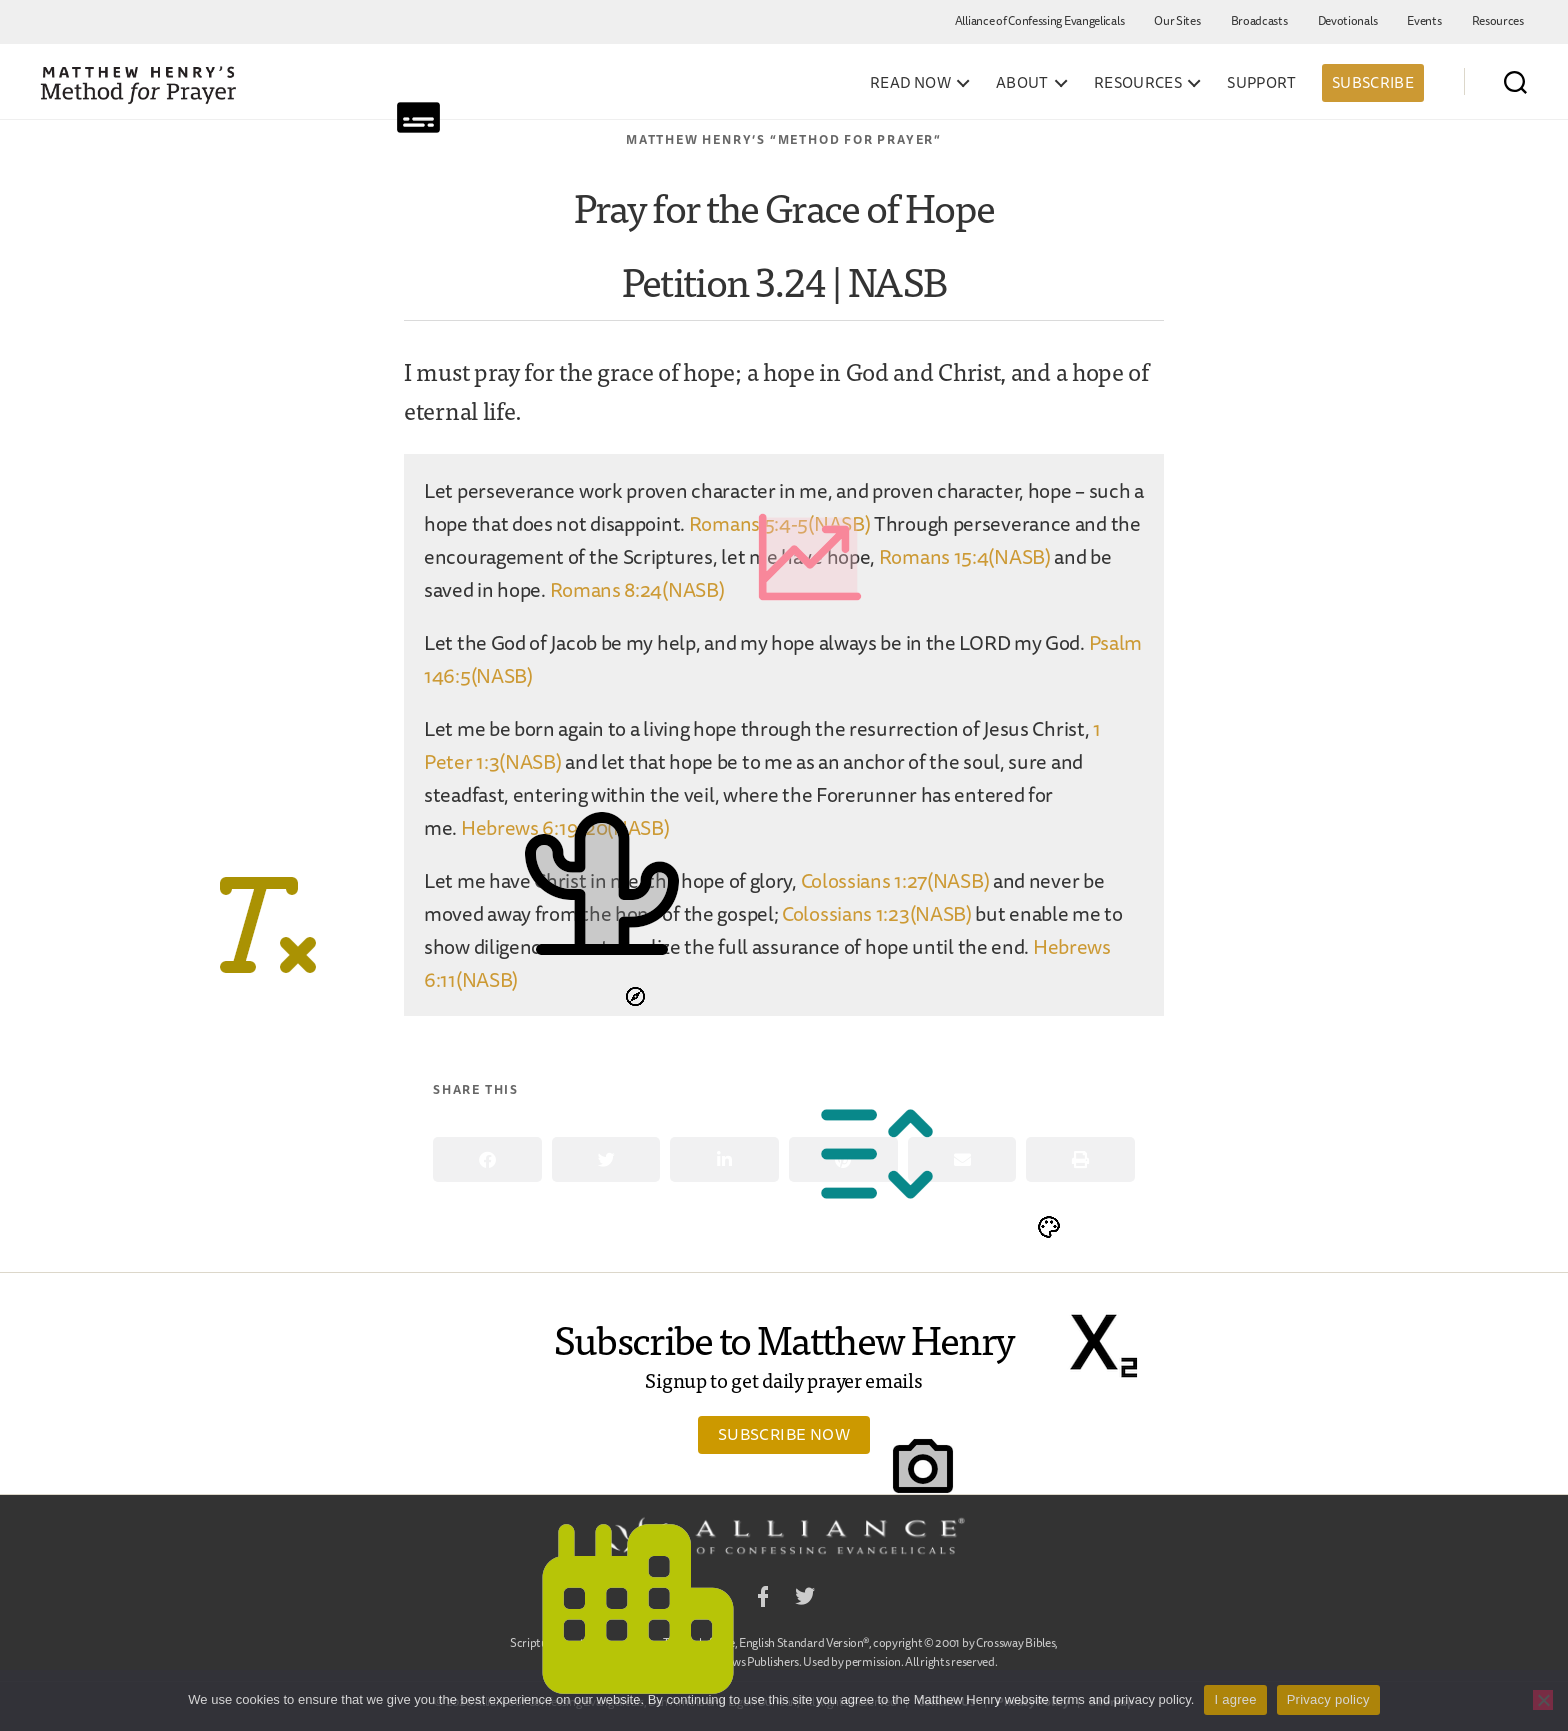  What do you see at coordinates (877, 1154) in the screenshot?
I see `sort list items ascending or descending` at bounding box center [877, 1154].